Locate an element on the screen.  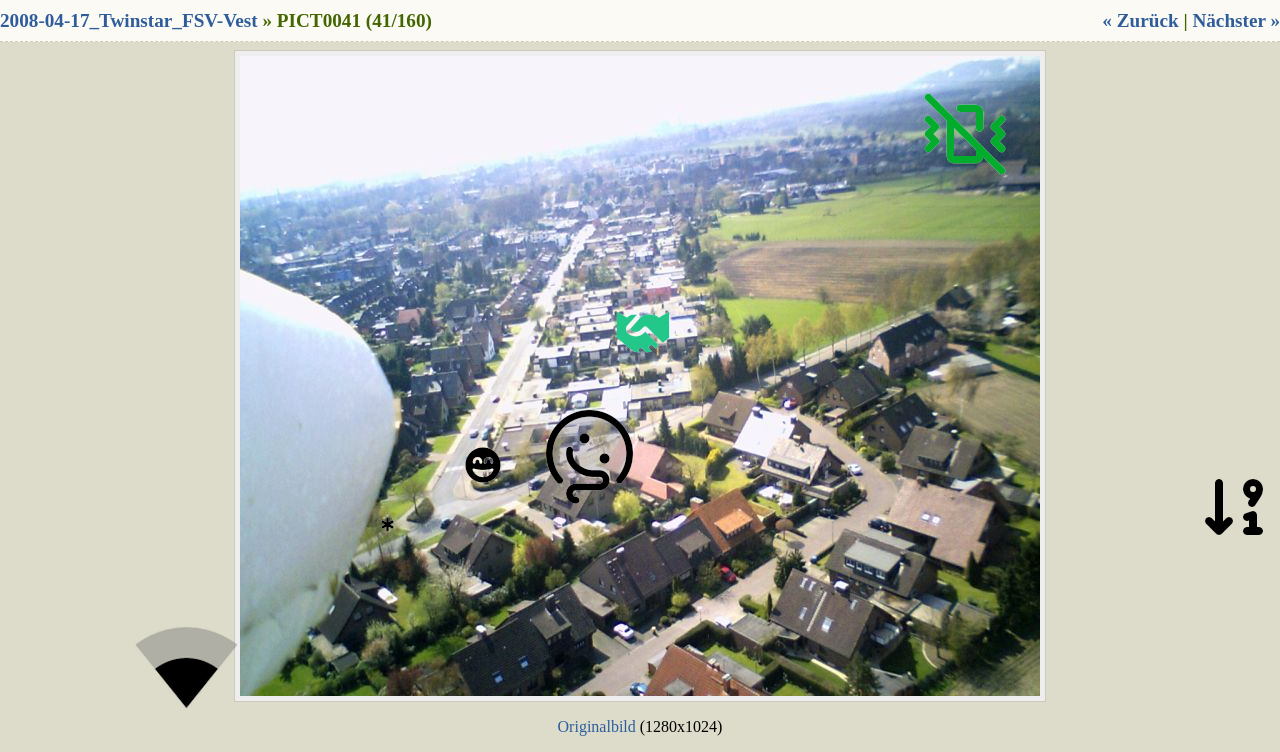
access emergency medical services or health information is located at coordinates (387, 524).